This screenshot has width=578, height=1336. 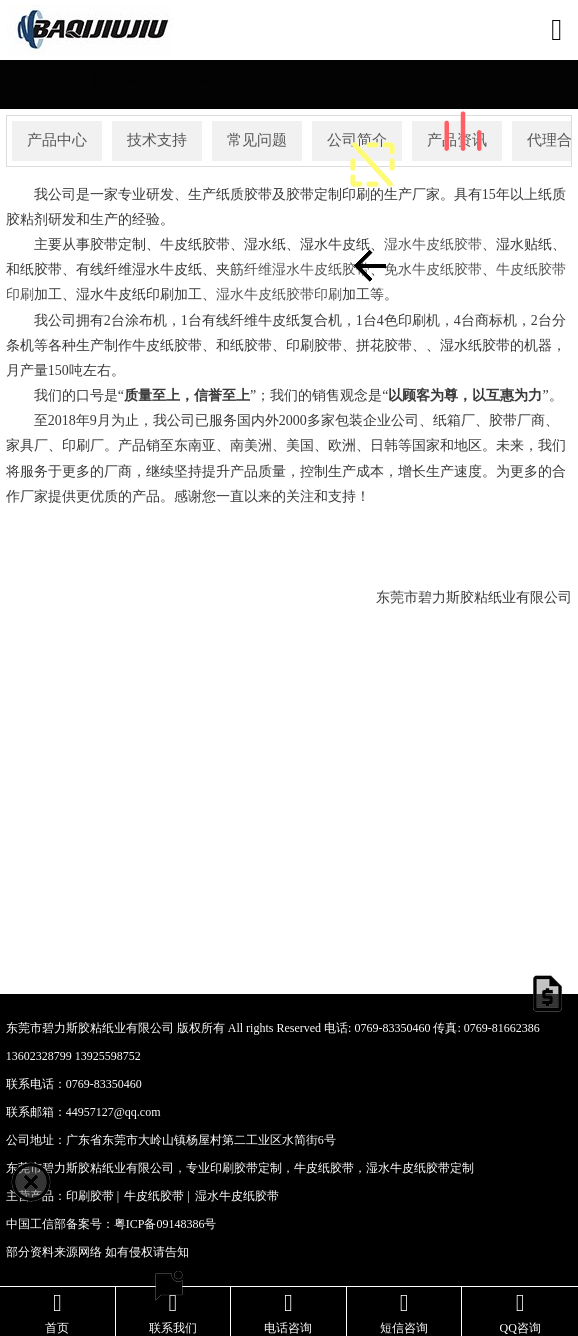 What do you see at coordinates (169, 1287) in the screenshot?
I see `indicates unread messages in chat` at bounding box center [169, 1287].